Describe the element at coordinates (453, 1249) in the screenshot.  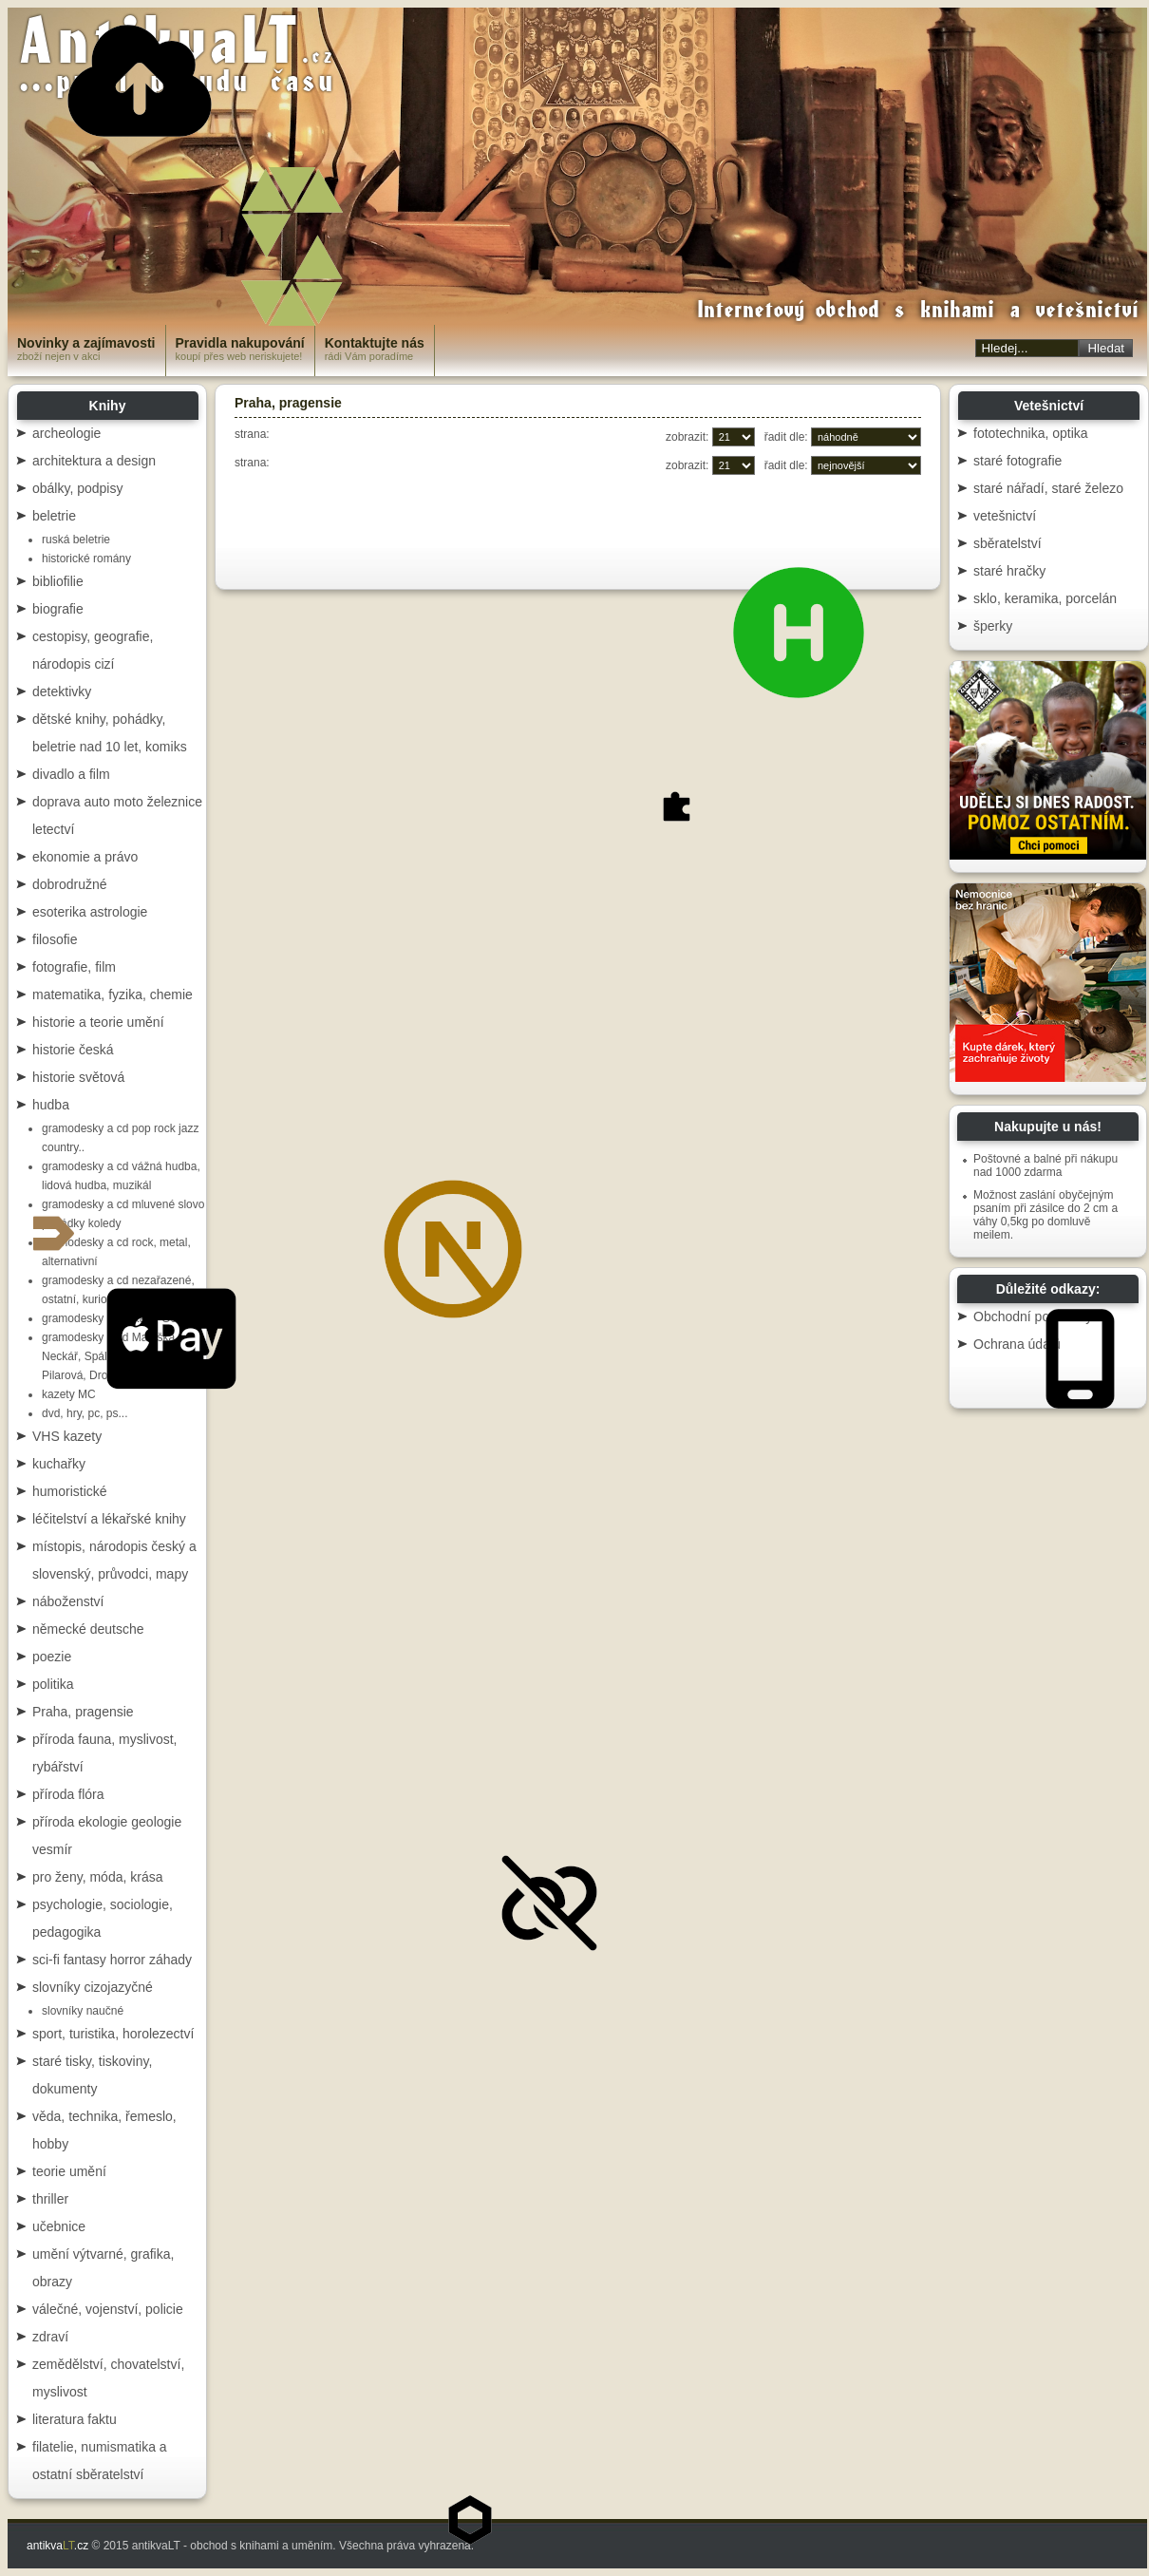
I see `Next.js framework logo` at that location.